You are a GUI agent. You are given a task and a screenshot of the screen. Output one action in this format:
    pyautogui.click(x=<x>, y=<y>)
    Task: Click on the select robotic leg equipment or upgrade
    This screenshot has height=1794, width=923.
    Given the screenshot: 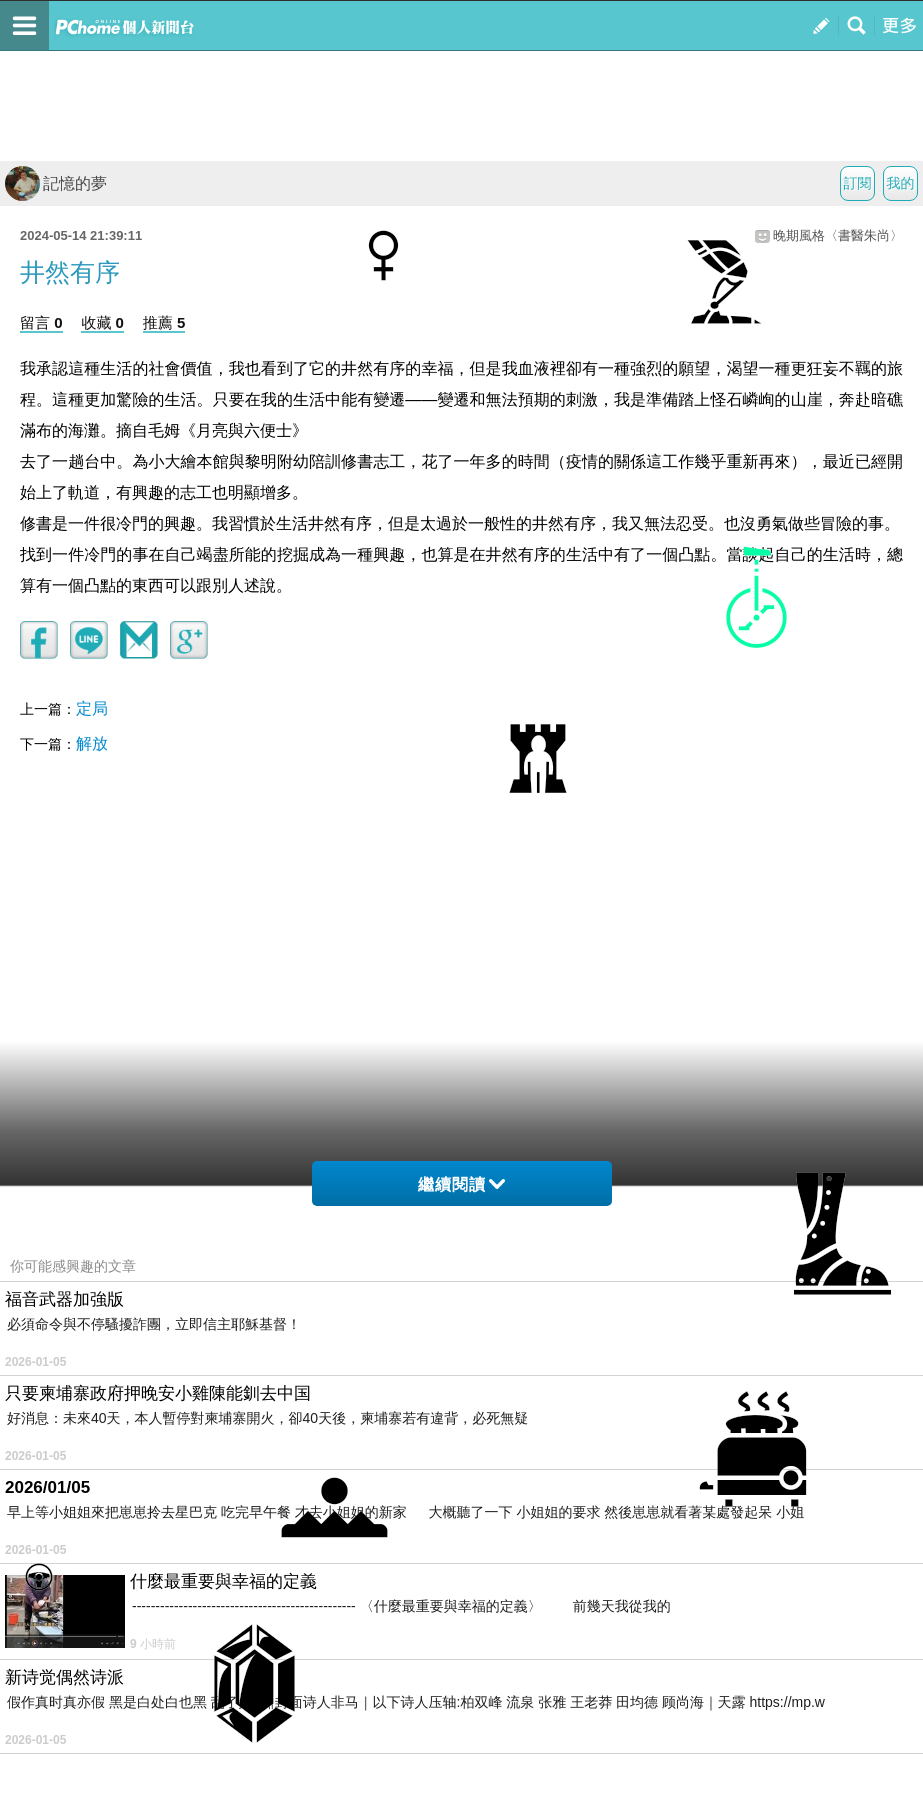 What is the action you would take?
    pyautogui.click(x=724, y=282)
    